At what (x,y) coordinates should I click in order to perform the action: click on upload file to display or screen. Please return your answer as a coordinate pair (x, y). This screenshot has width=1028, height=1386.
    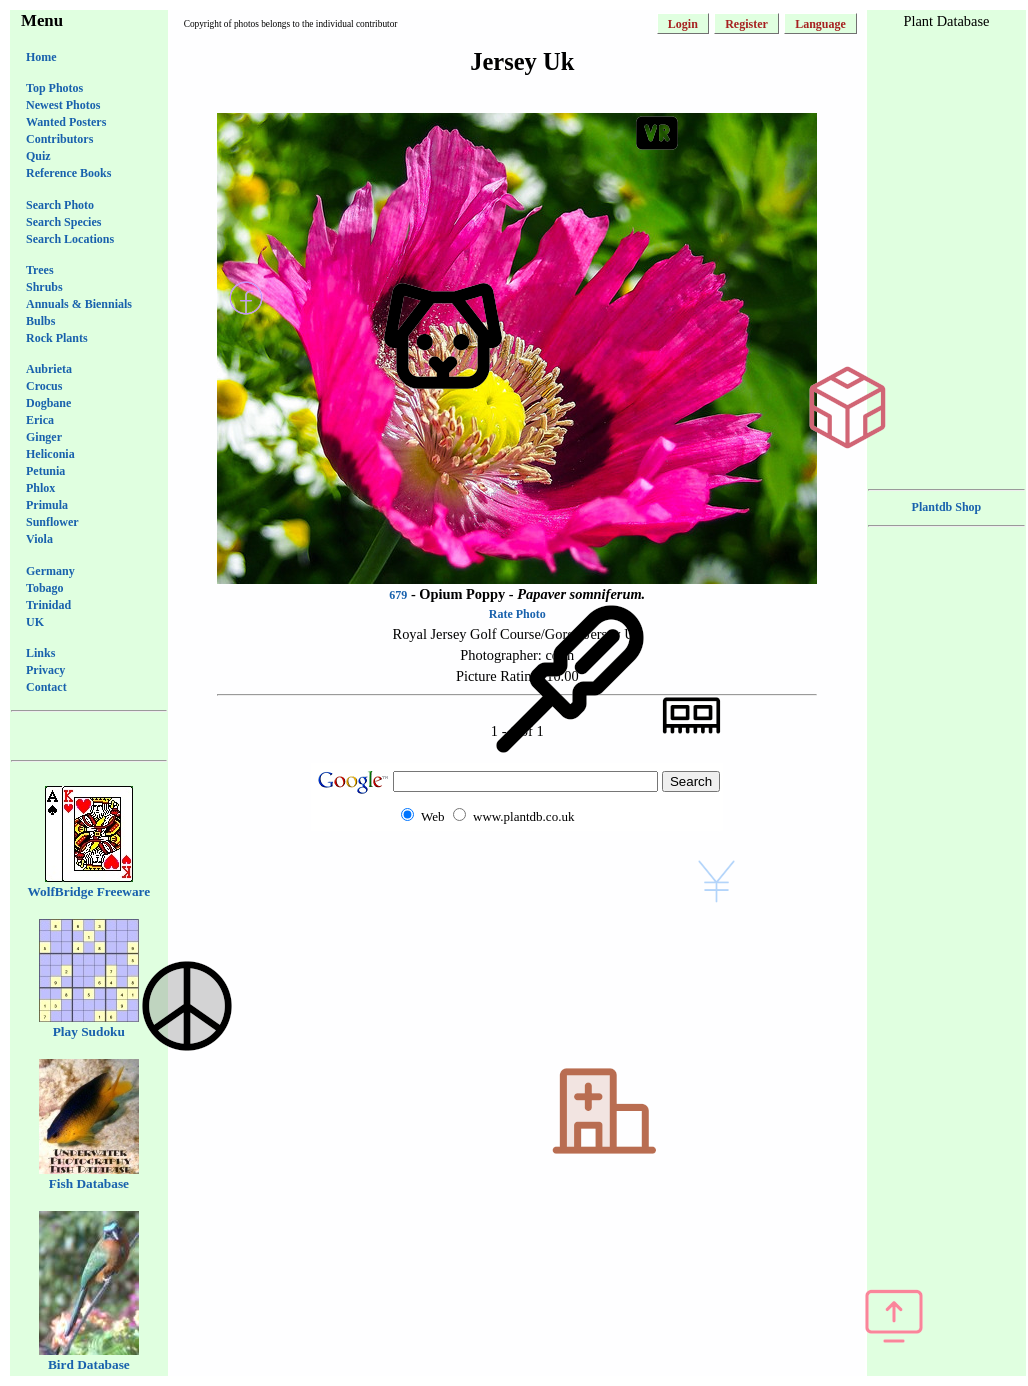
    Looking at the image, I should click on (894, 1314).